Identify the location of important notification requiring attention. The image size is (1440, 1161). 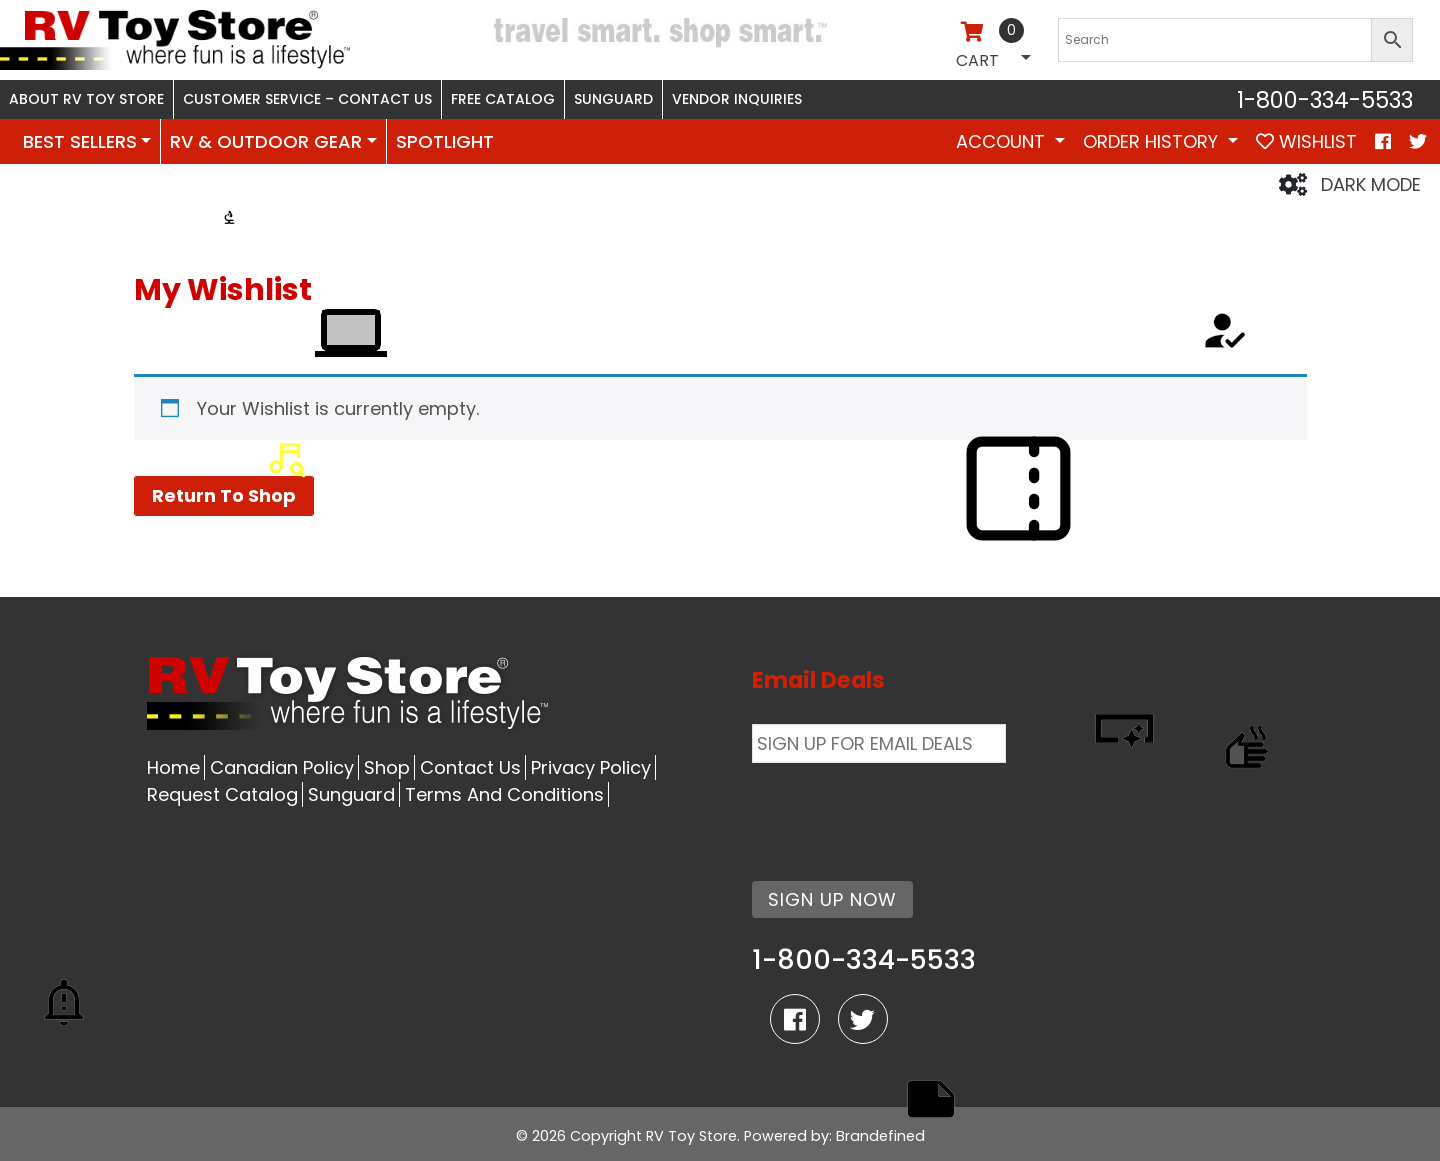
(64, 1002).